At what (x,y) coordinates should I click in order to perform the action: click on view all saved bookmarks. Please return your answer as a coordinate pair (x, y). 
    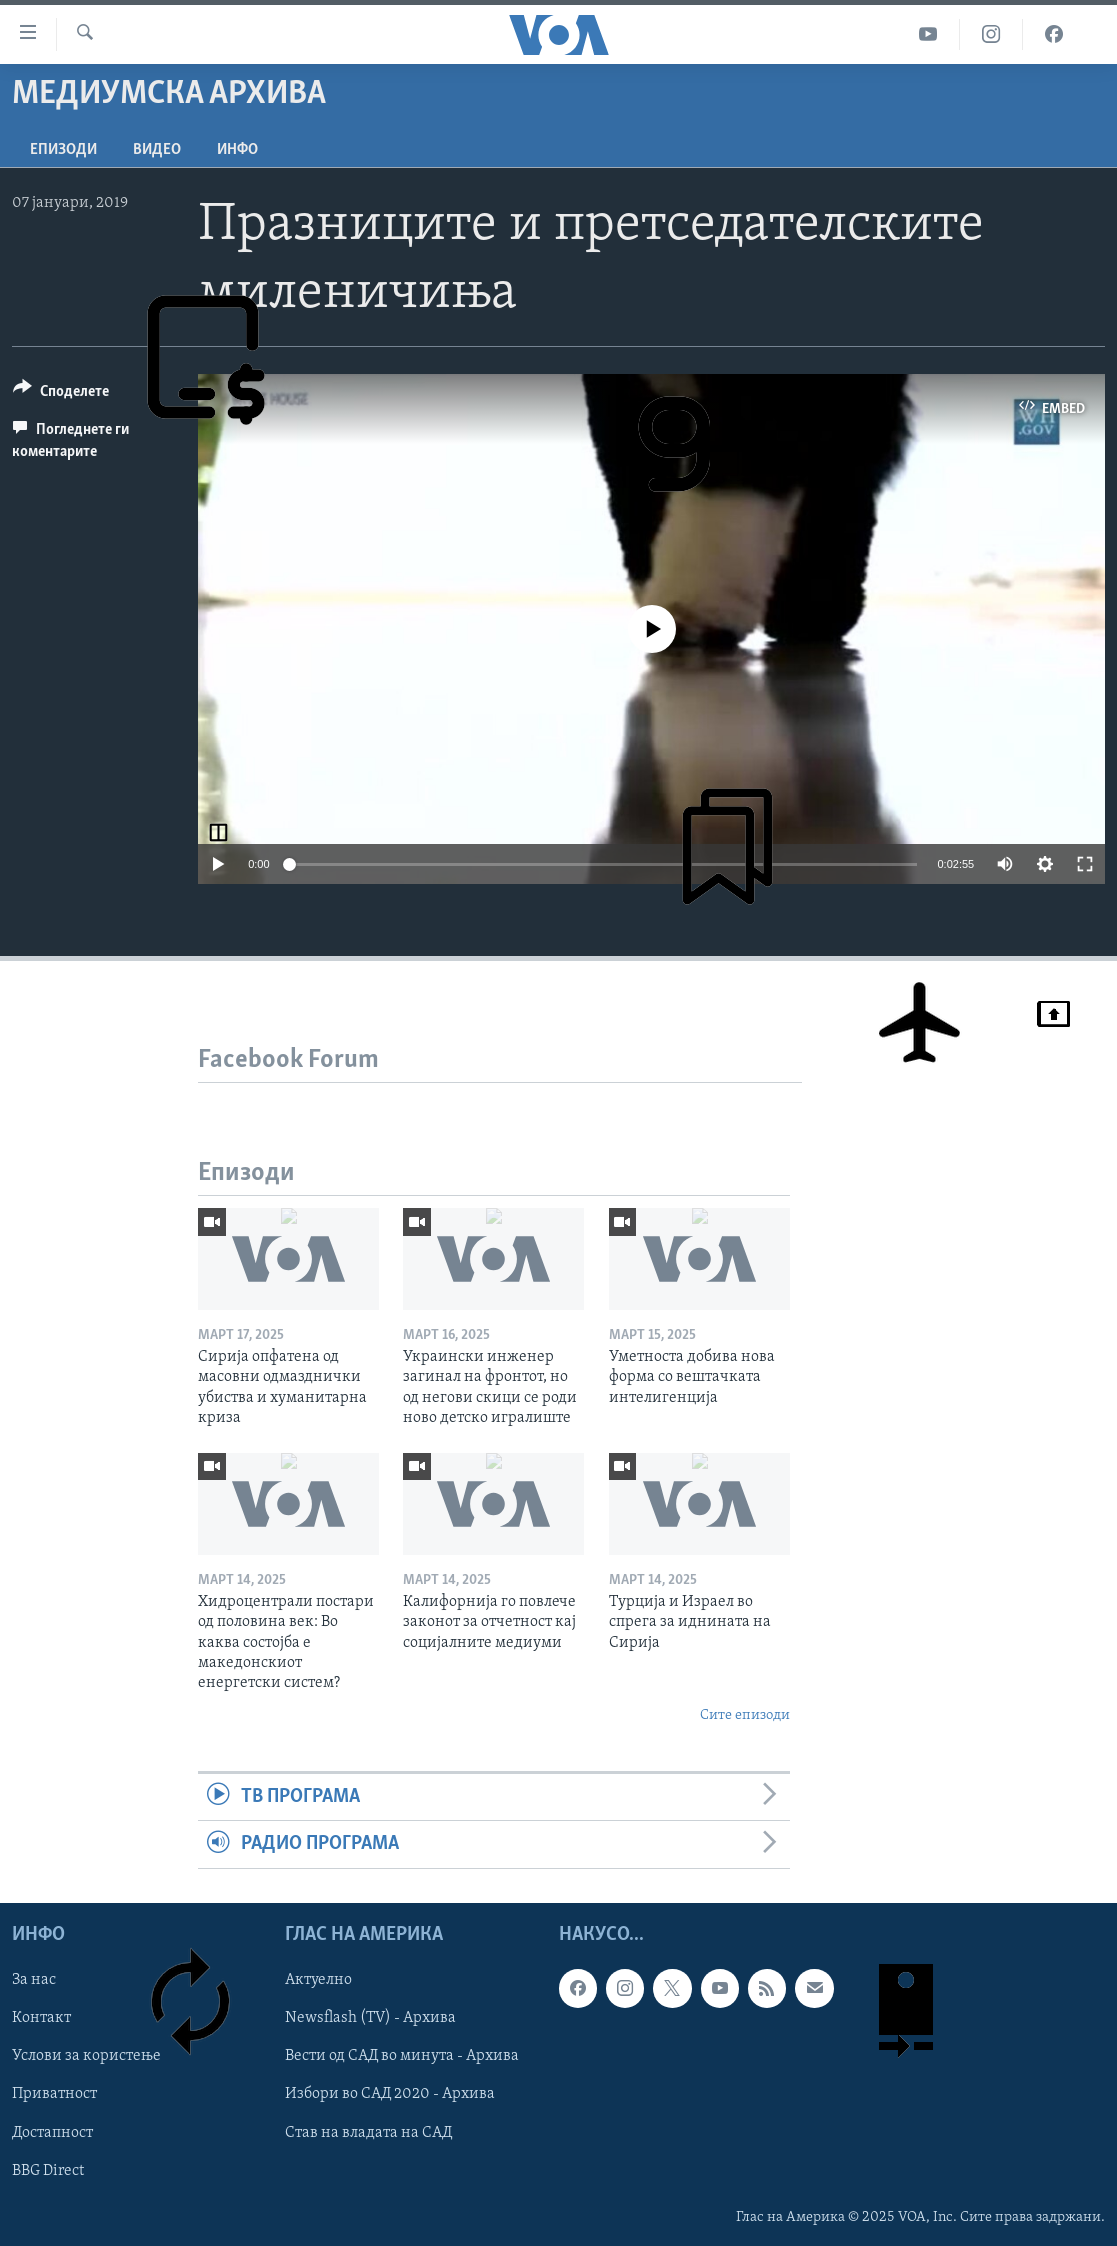
    Looking at the image, I should click on (727, 846).